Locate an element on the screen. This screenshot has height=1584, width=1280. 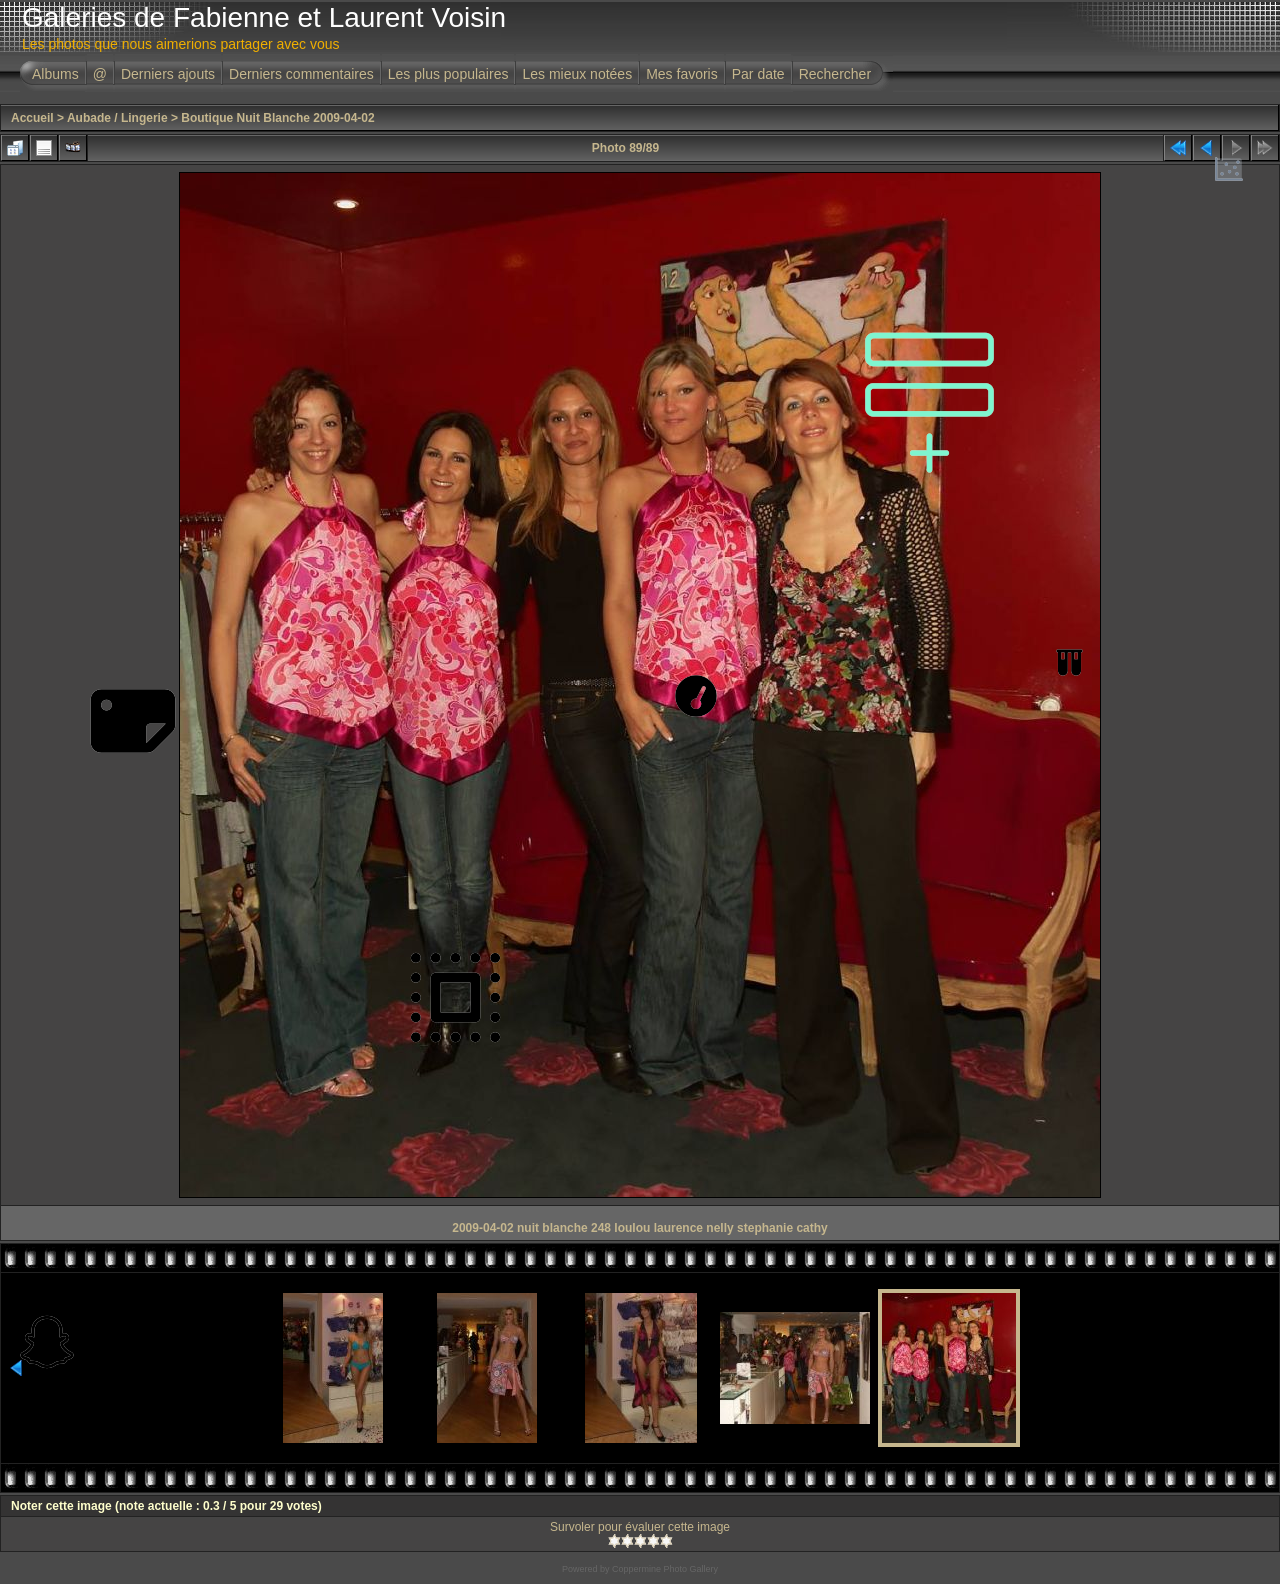
open snapchat app is located at coordinates (47, 1342).